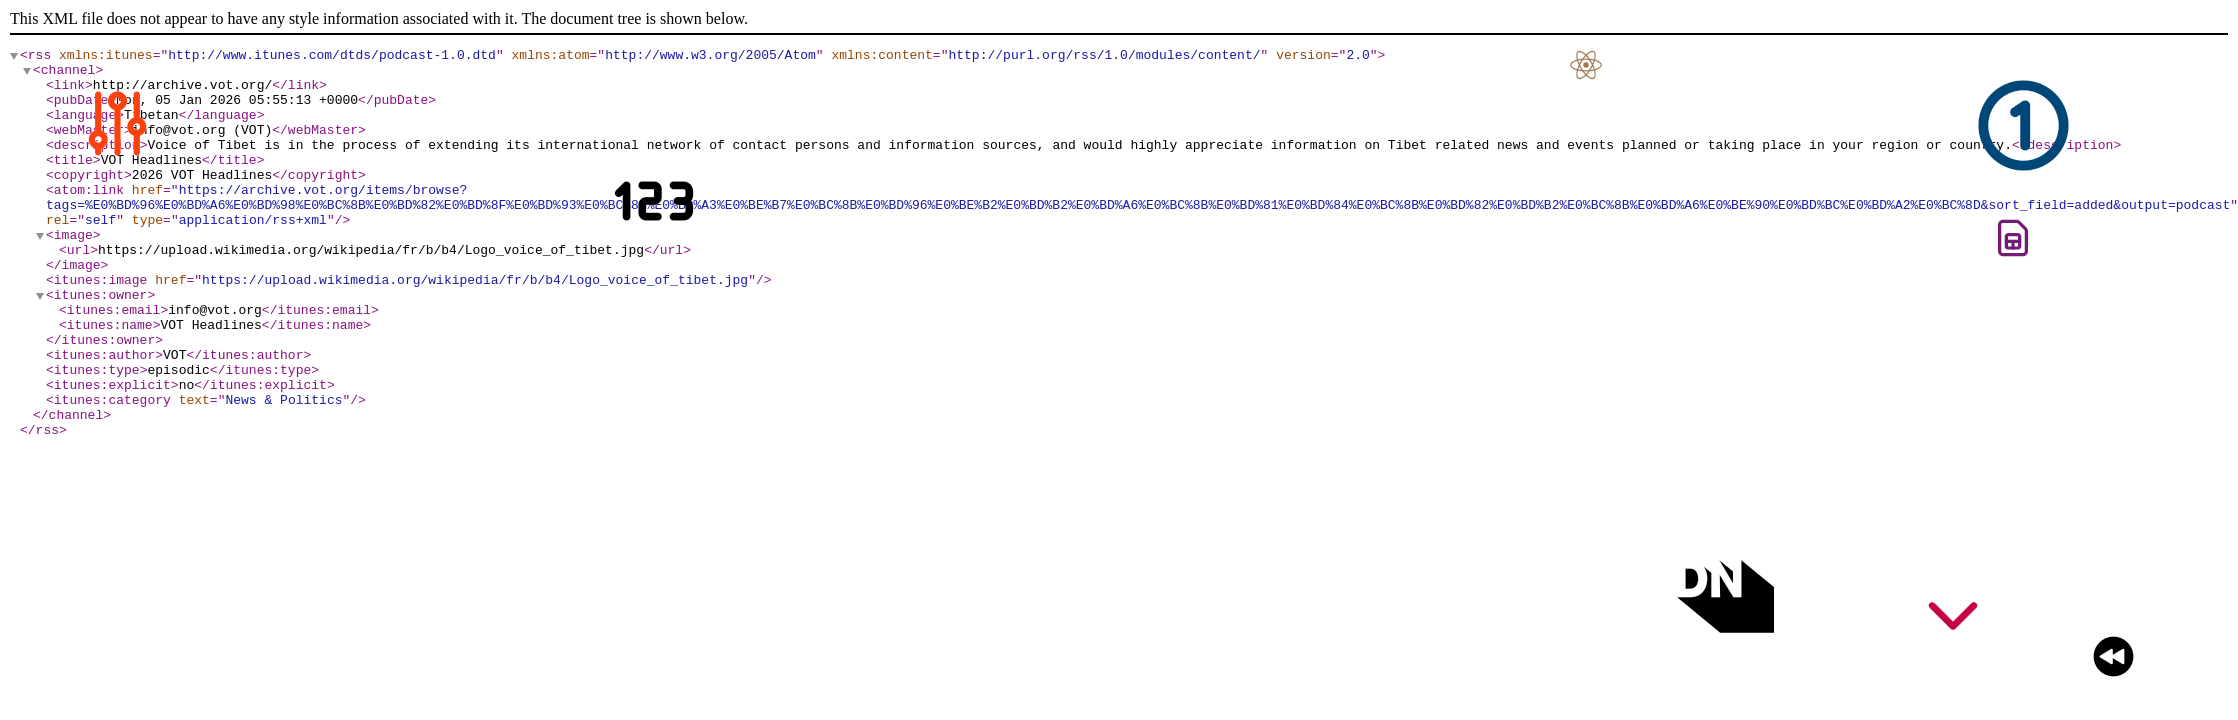 Image resolution: width=2238 pixels, height=720 pixels. What do you see at coordinates (654, 201) in the screenshot?
I see `switch to numeric input mode` at bounding box center [654, 201].